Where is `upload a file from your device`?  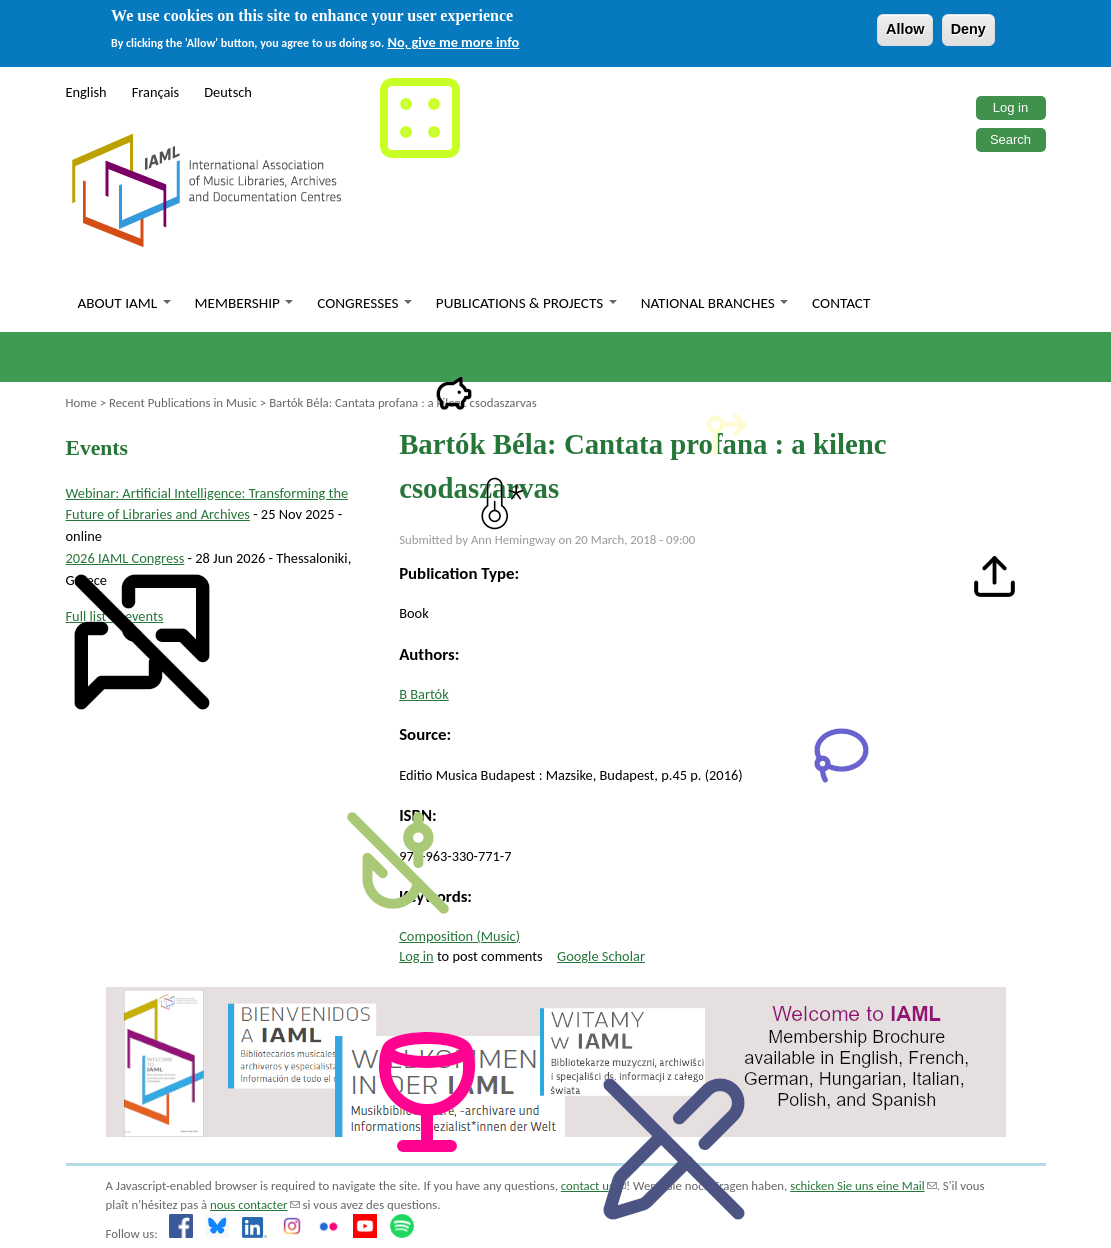
upload a file from your device is located at coordinates (994, 576).